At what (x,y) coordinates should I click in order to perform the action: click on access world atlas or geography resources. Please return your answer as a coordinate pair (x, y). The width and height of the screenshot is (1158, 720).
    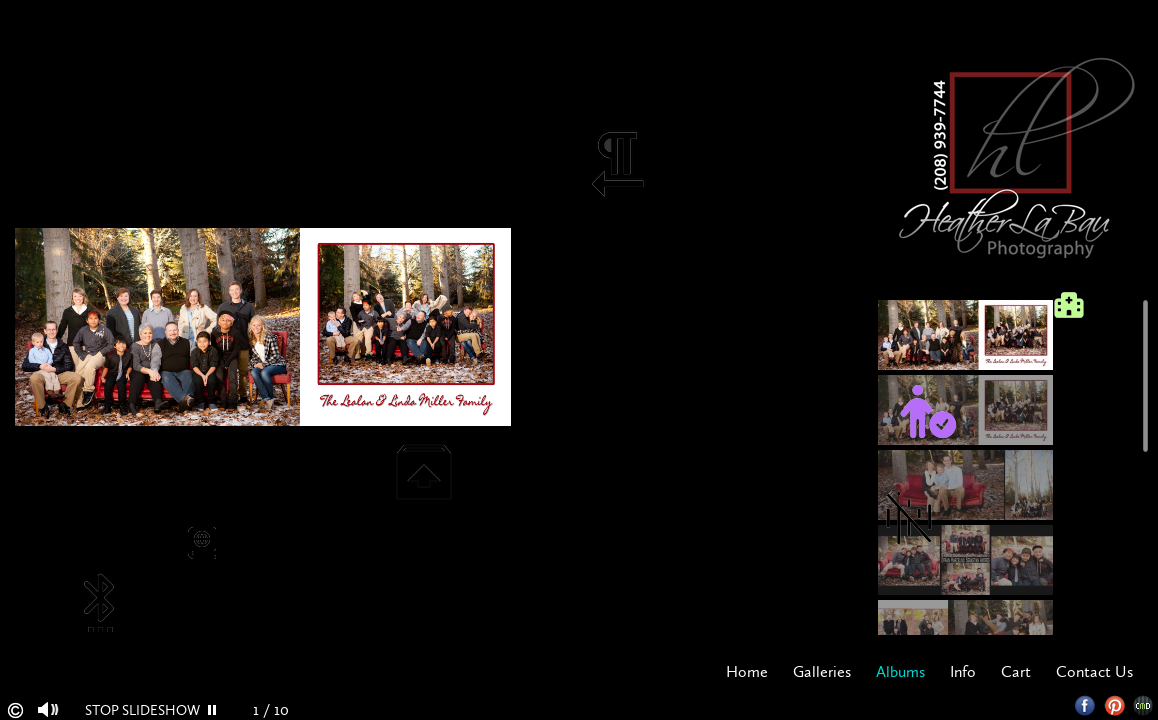
    Looking at the image, I should click on (202, 543).